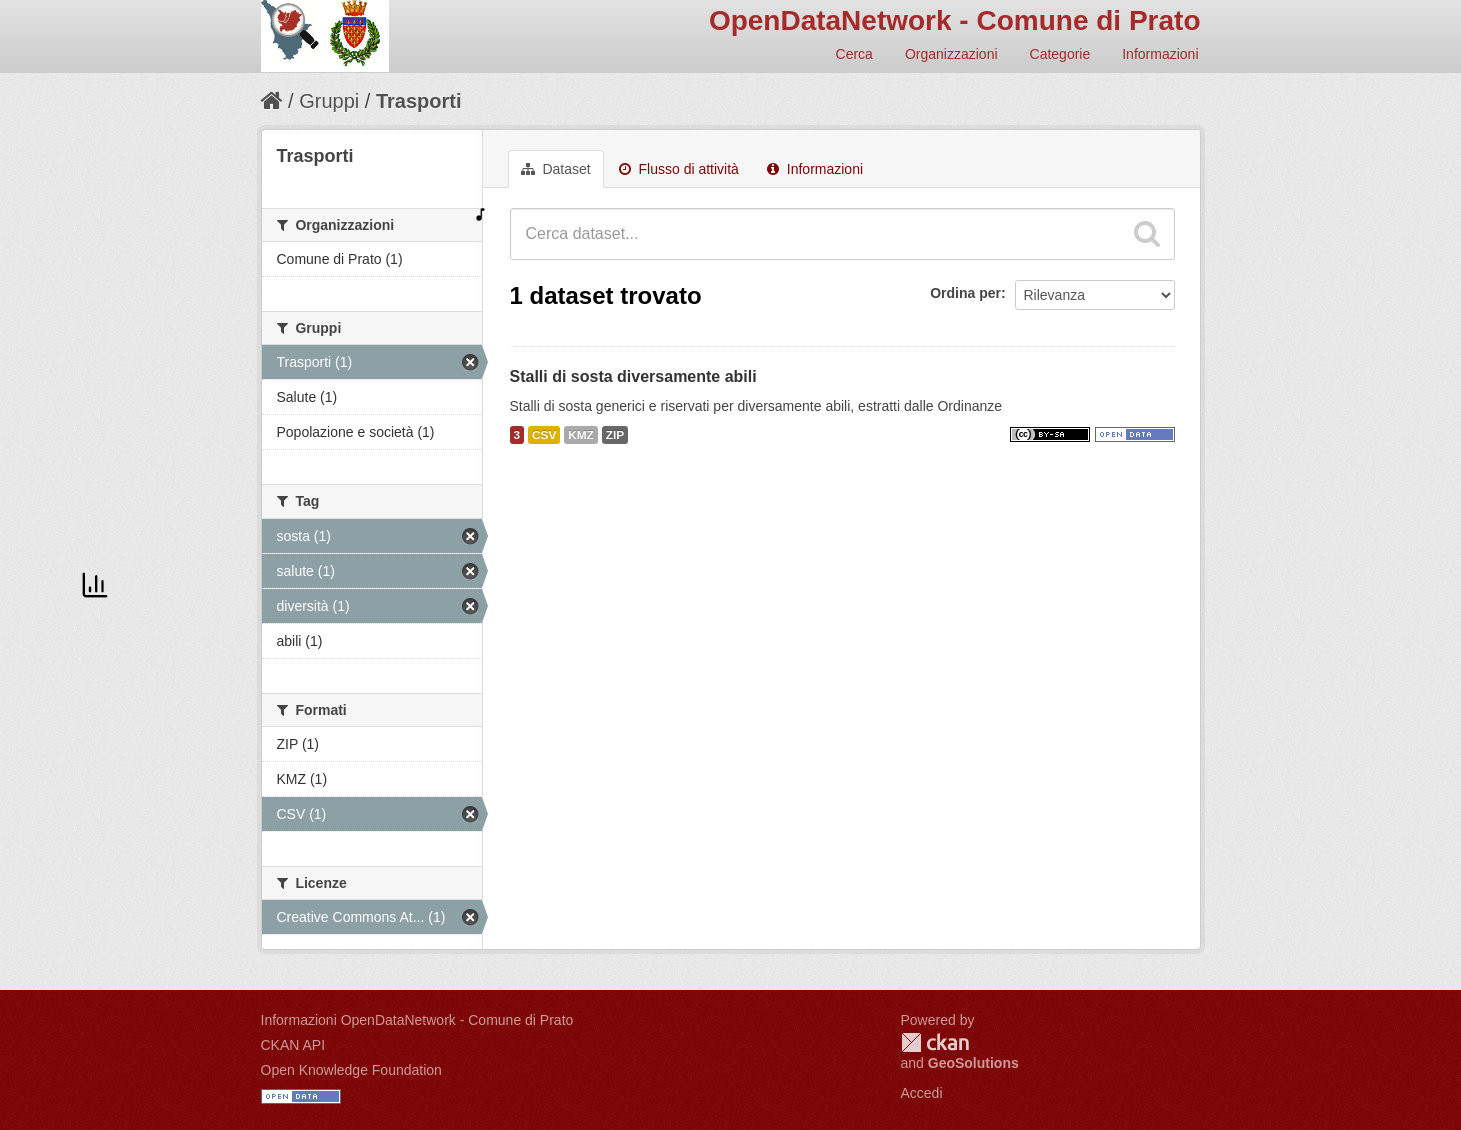 The width and height of the screenshot is (1461, 1130). I want to click on view analytics or statistics, so click(95, 585).